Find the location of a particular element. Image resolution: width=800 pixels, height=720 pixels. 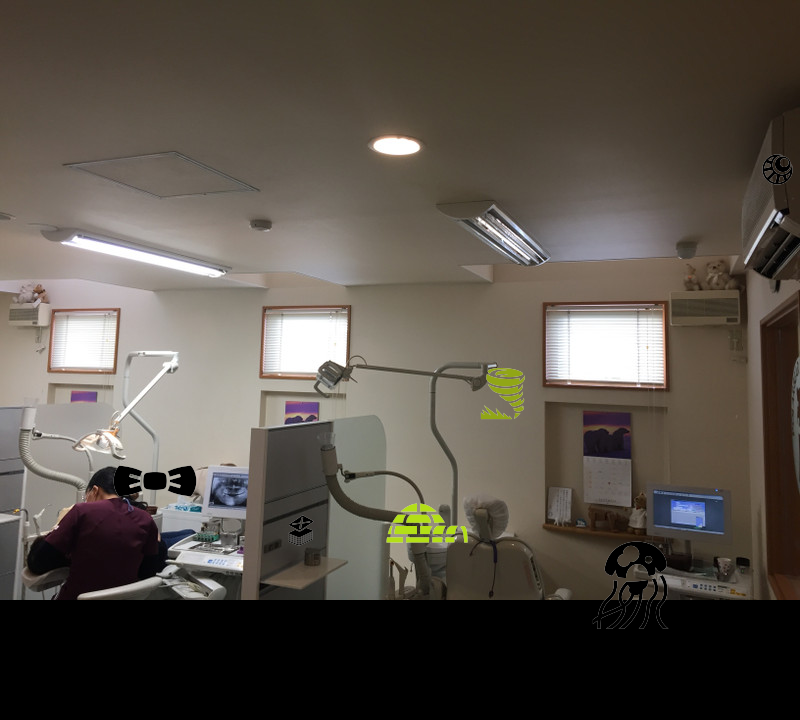

select formal or dressy attire option is located at coordinates (155, 481).